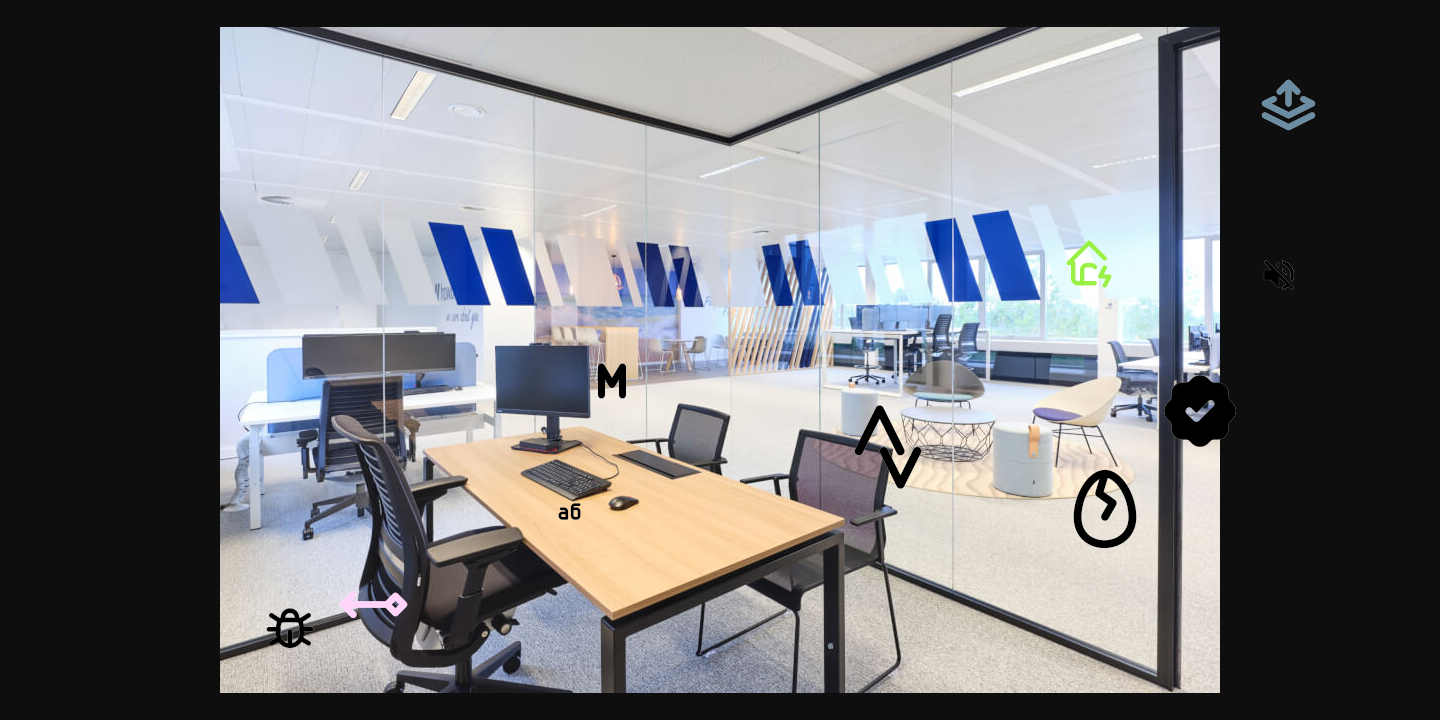 The height and width of the screenshot is (720, 1440). Describe the element at coordinates (1279, 275) in the screenshot. I see `mute audio or sound` at that location.